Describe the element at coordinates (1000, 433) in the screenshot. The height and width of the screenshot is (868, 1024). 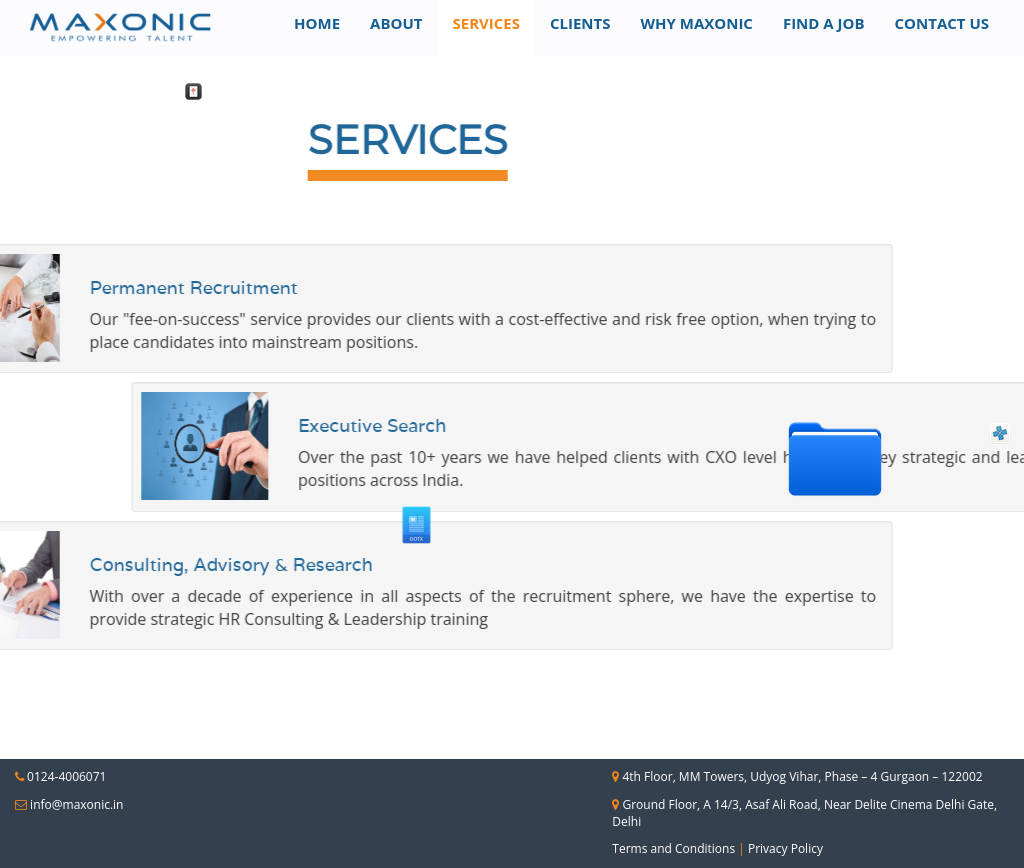
I see `launch ppsspp psp emulator` at that location.